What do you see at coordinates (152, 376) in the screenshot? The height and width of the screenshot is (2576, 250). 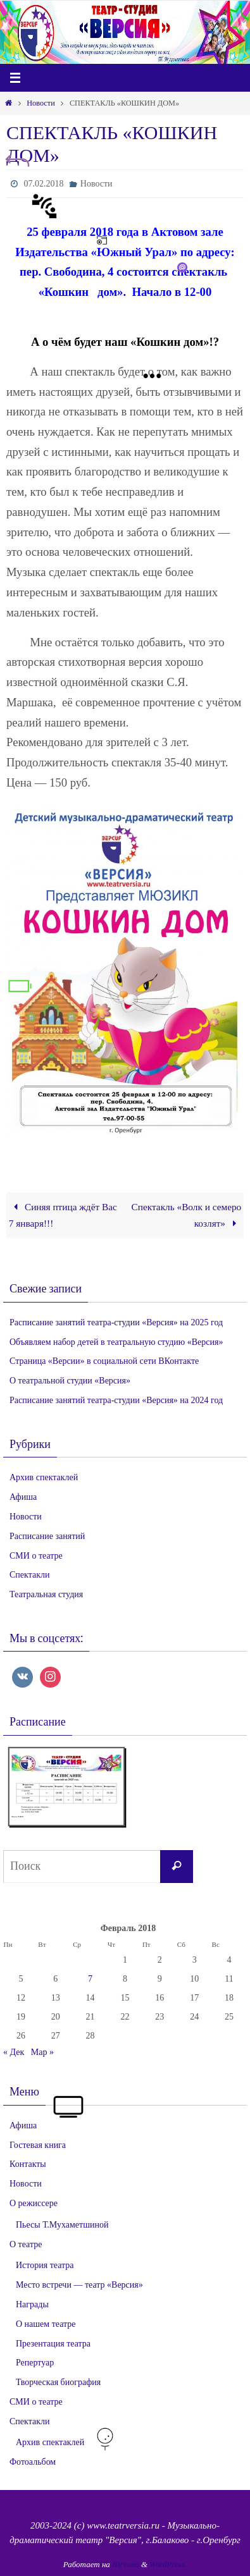 I see `open more options menu` at bounding box center [152, 376].